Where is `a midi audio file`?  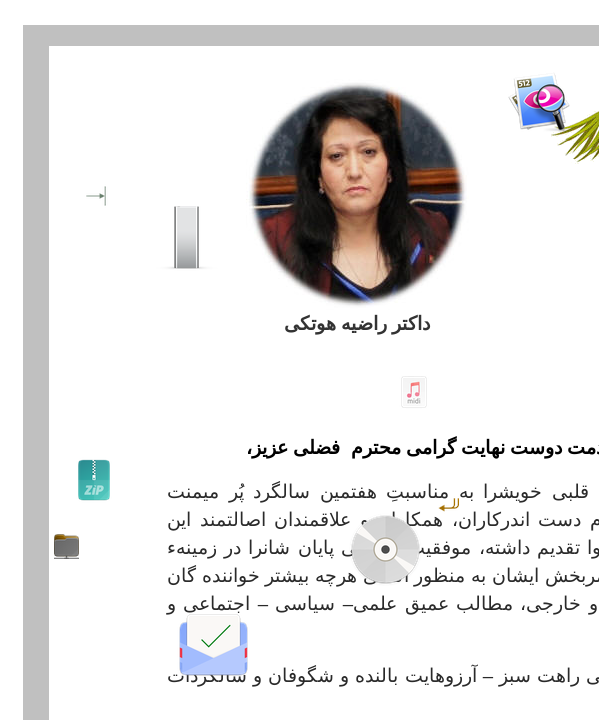 a midi audio file is located at coordinates (414, 392).